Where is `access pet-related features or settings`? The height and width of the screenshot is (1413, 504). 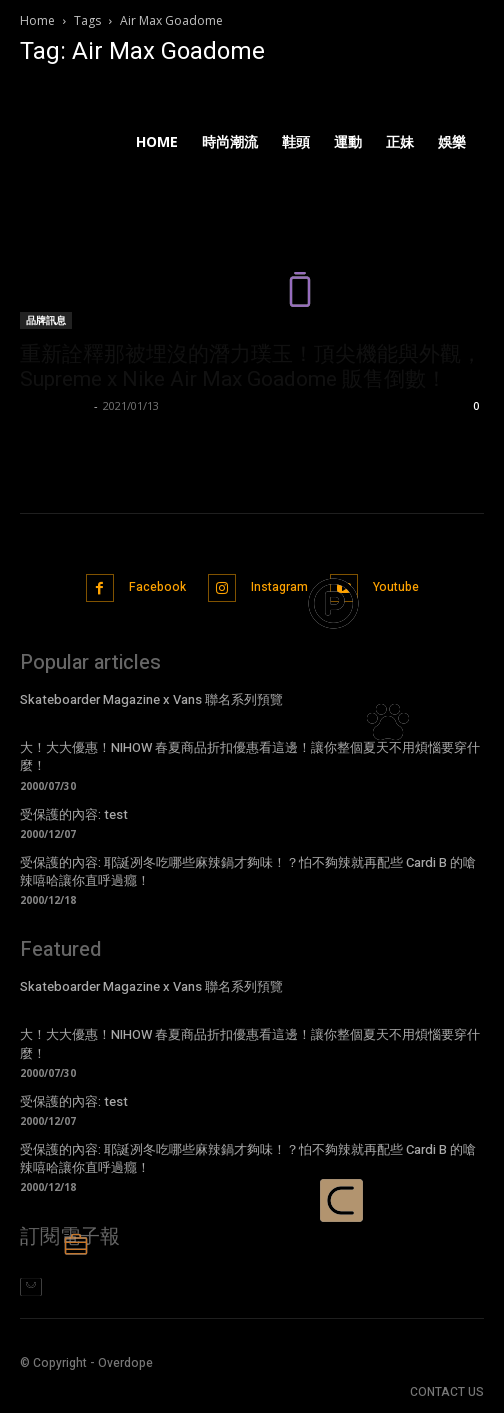 access pet-related features or settings is located at coordinates (388, 722).